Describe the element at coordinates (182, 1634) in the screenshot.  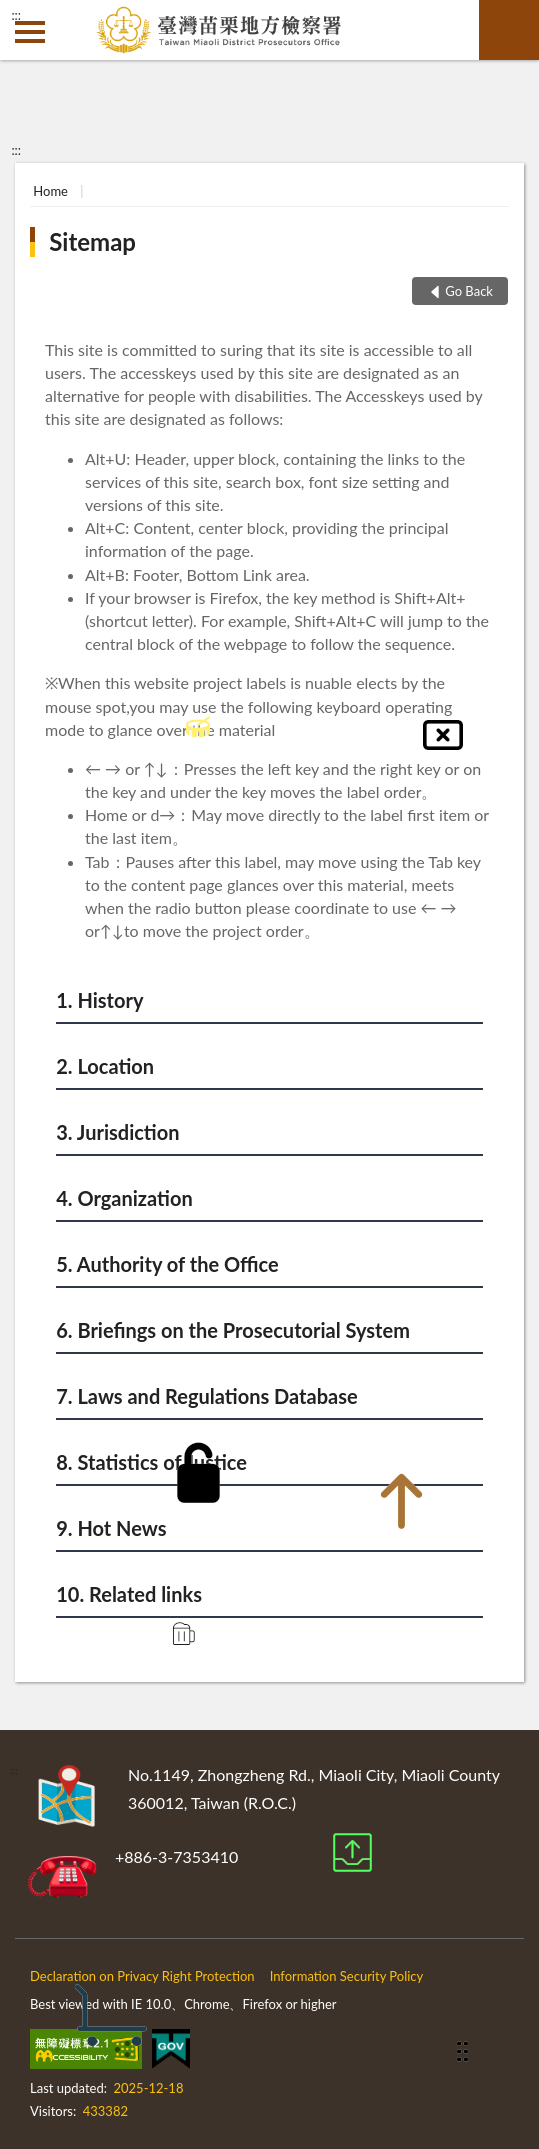
I see `browse nearby bars or pubs` at that location.